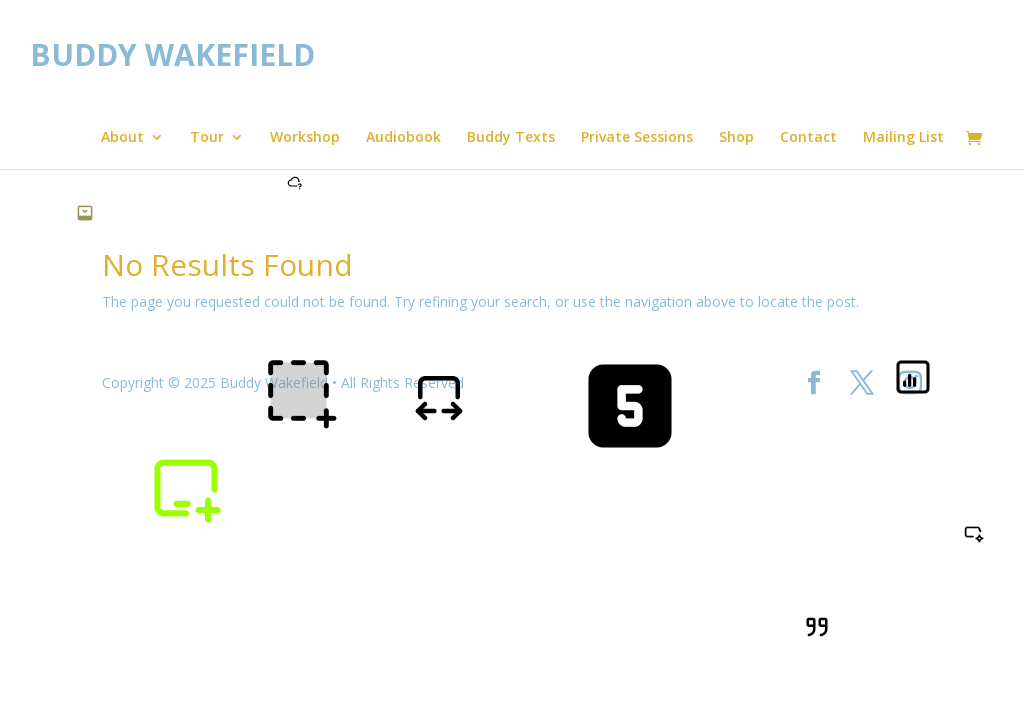 This screenshot has width=1024, height=720. Describe the element at coordinates (973, 532) in the screenshot. I see `battery charging with quick charge or boost mode` at that location.